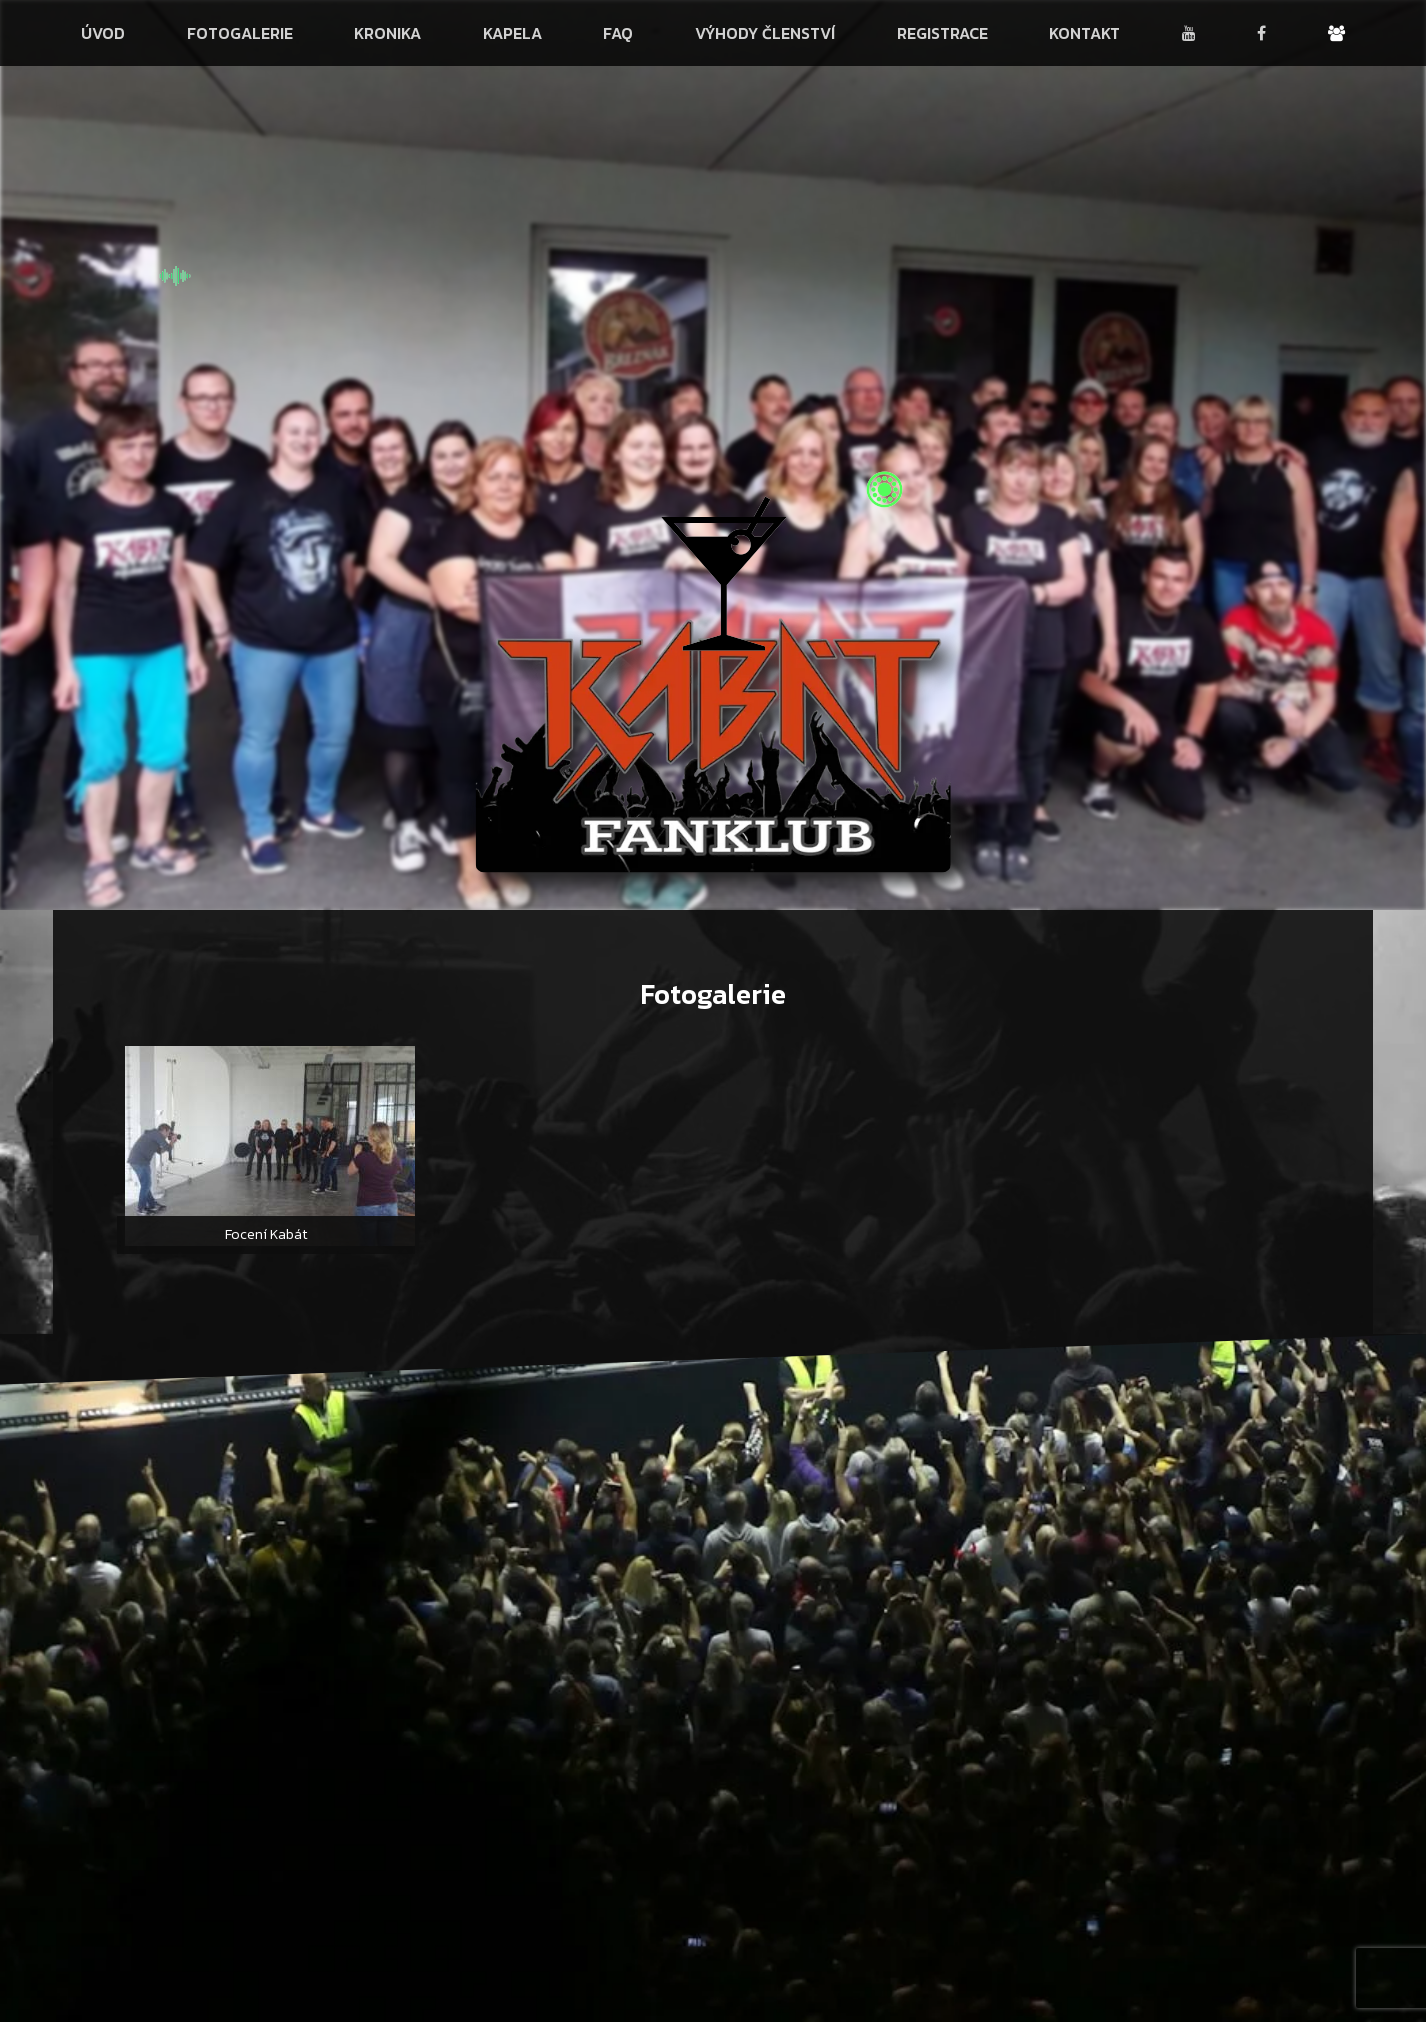 The width and height of the screenshot is (1426, 2022). I want to click on access bar or cocktail menu, so click(724, 573).